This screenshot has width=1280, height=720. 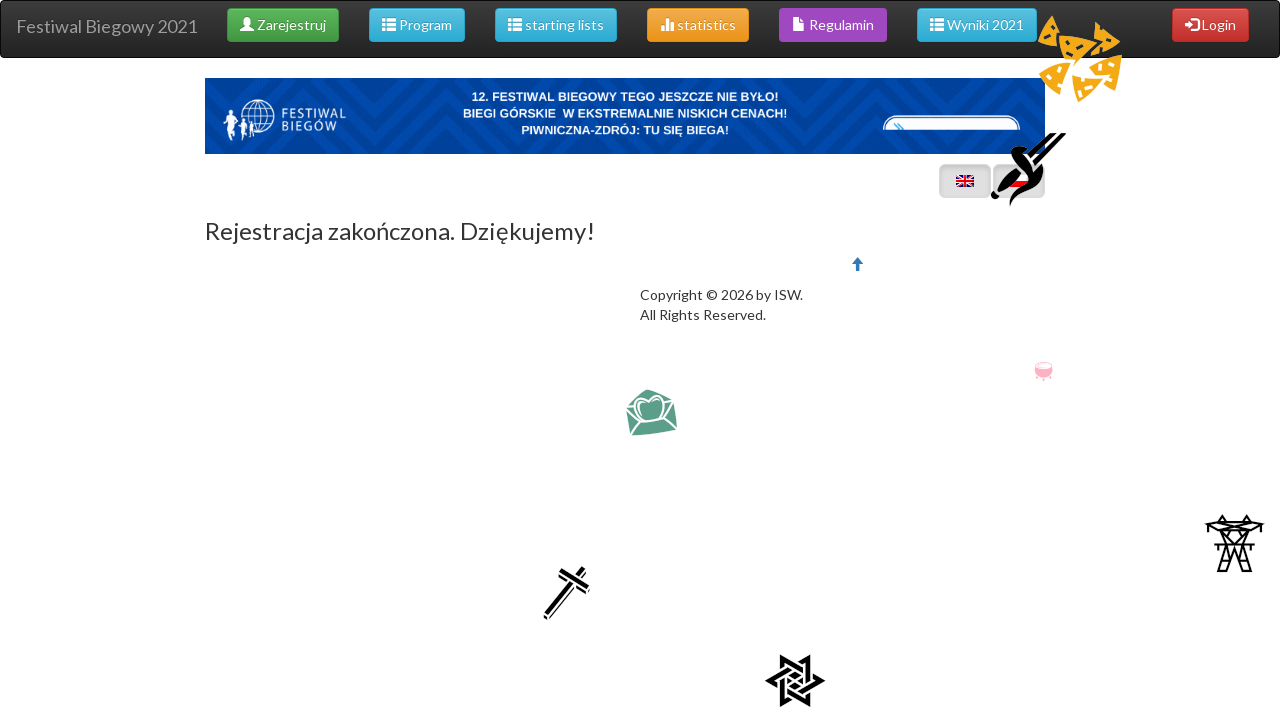 What do you see at coordinates (795, 681) in the screenshot?
I see `decorative geometric star emblem or badge` at bounding box center [795, 681].